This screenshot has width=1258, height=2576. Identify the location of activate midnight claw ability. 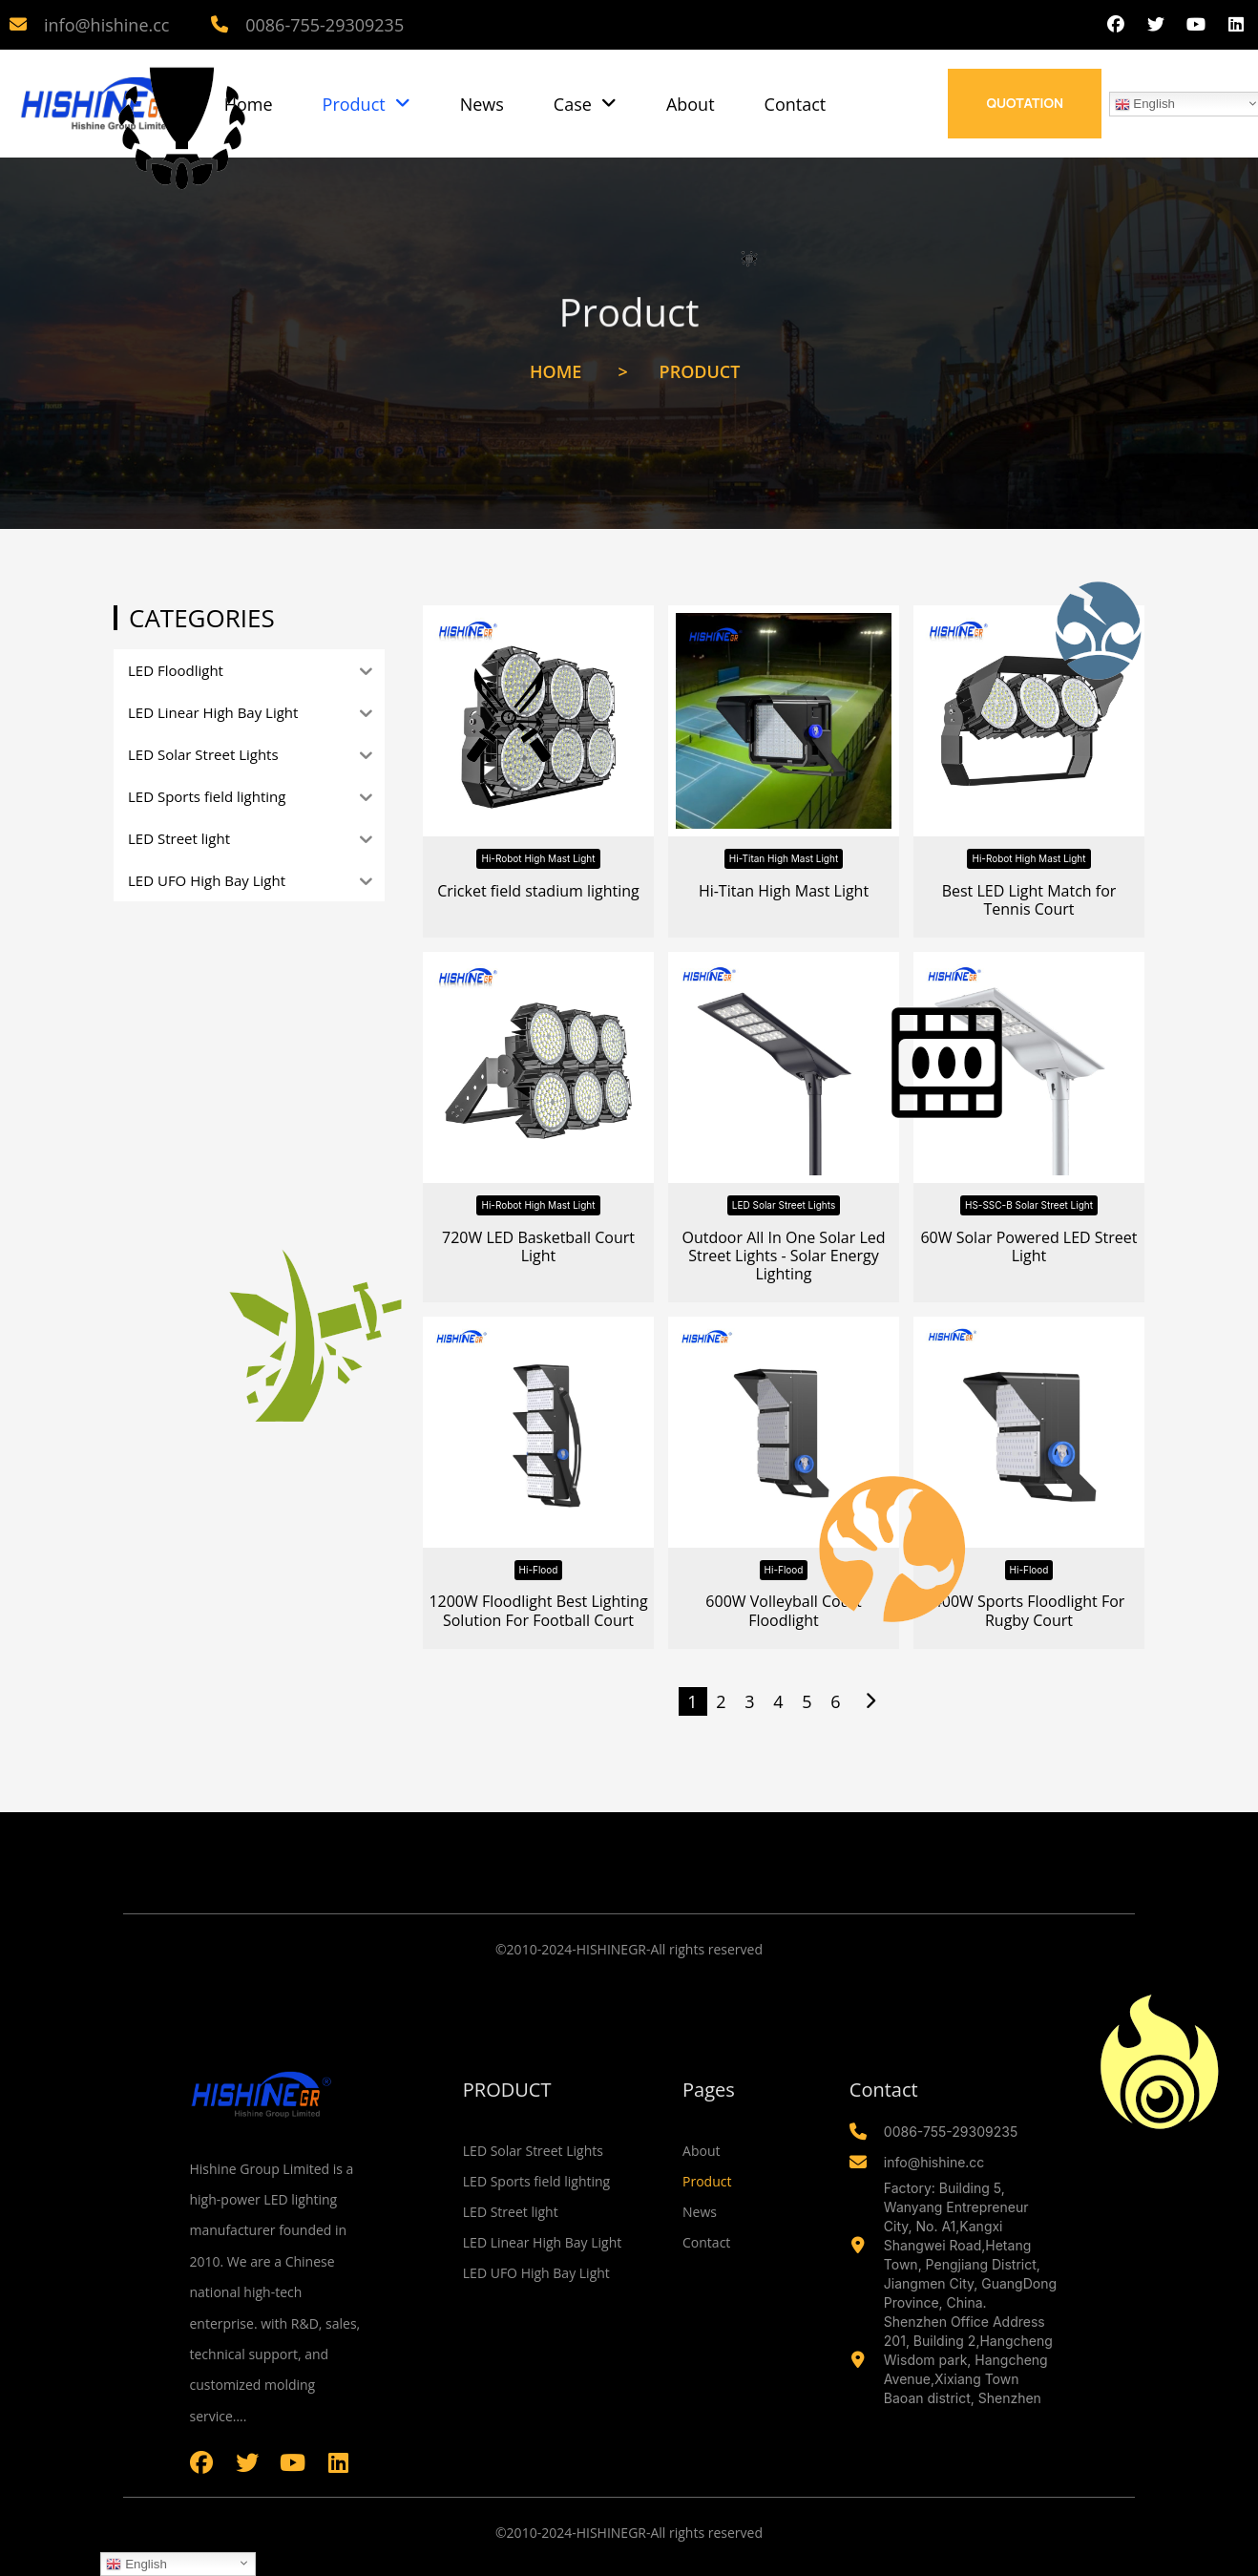
(892, 1550).